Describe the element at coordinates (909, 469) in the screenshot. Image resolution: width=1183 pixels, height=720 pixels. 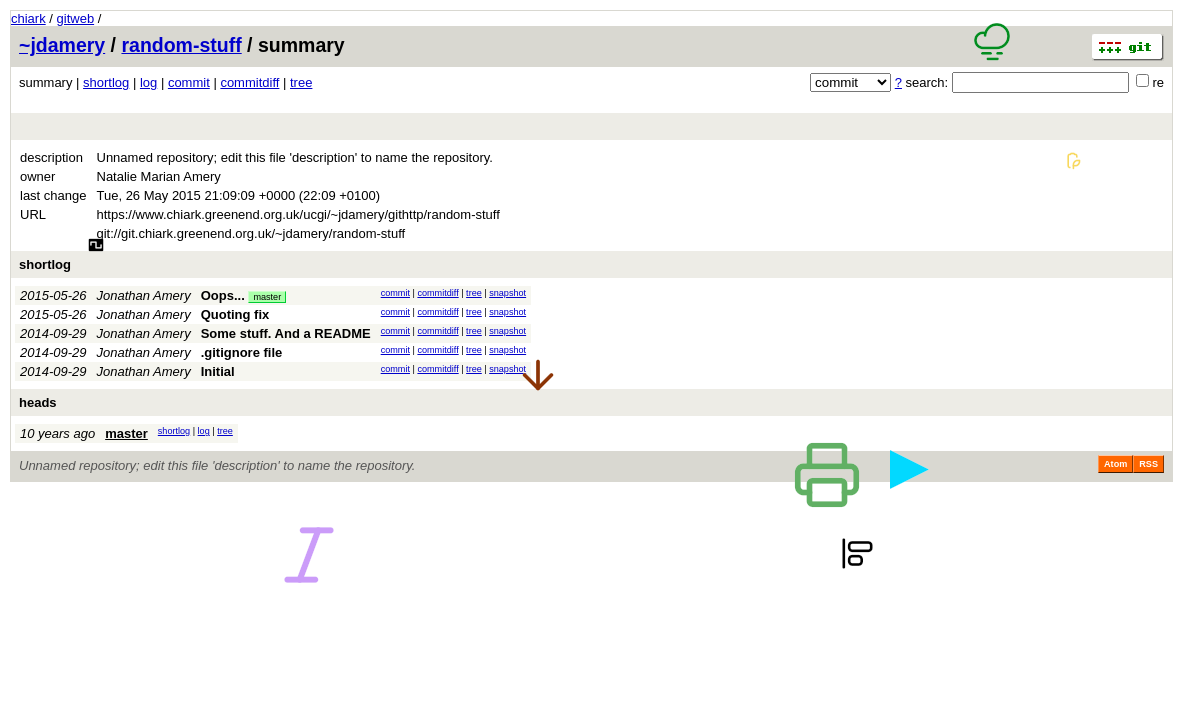
I see `play media or video content` at that location.